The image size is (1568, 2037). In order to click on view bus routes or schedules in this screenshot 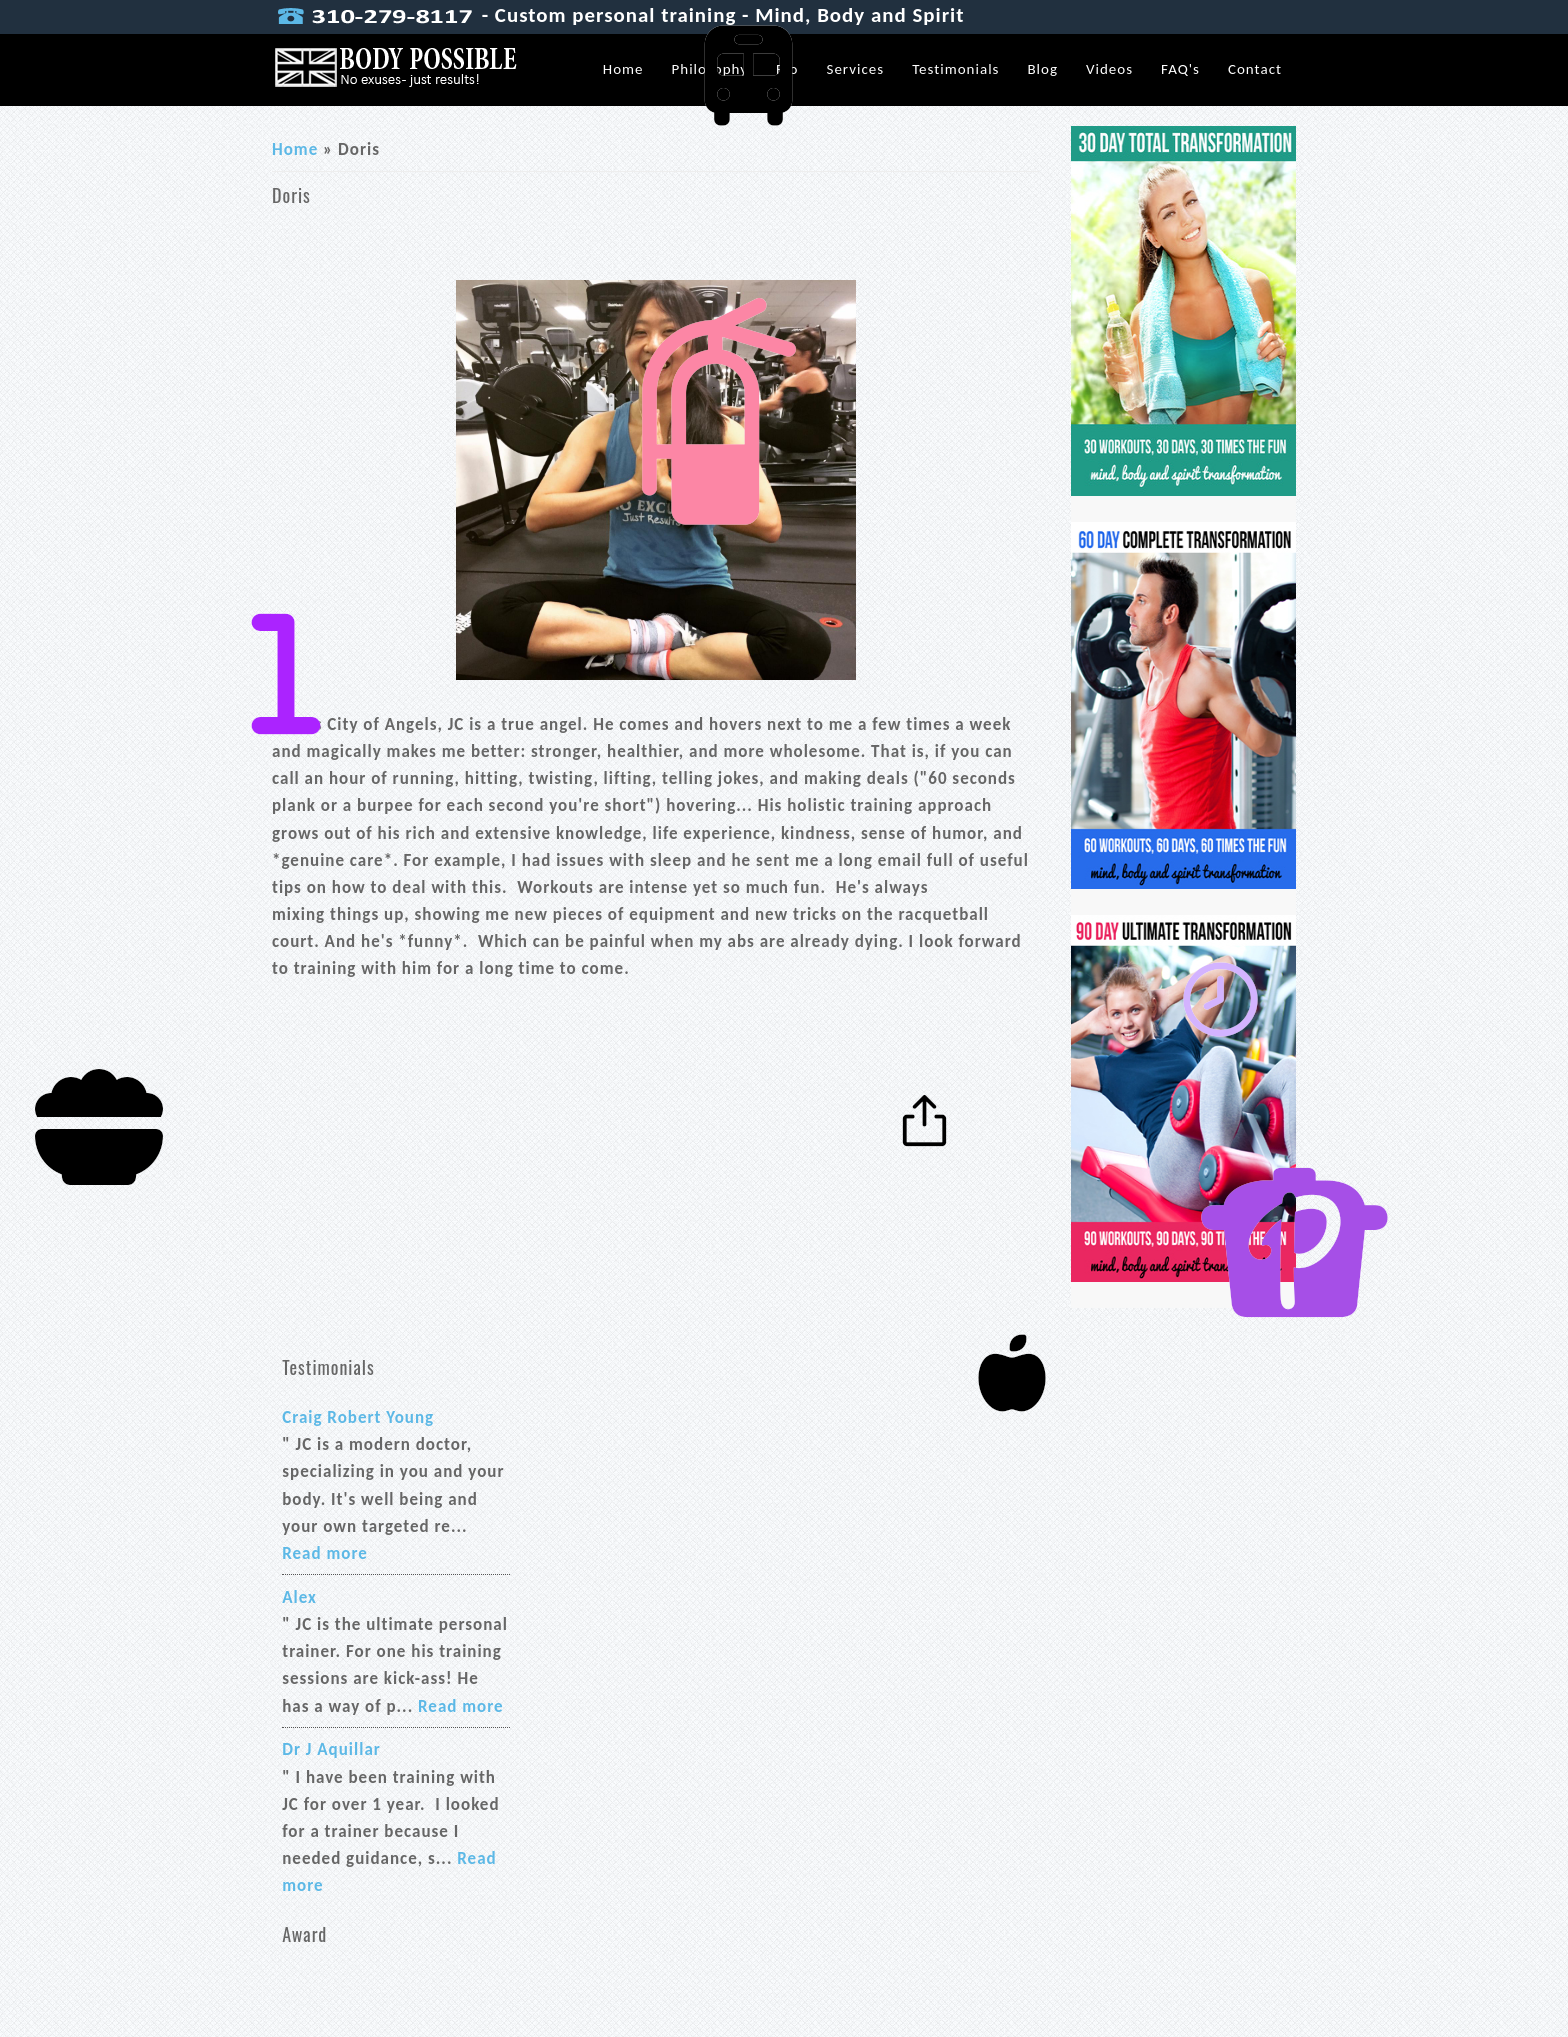, I will do `click(748, 75)`.